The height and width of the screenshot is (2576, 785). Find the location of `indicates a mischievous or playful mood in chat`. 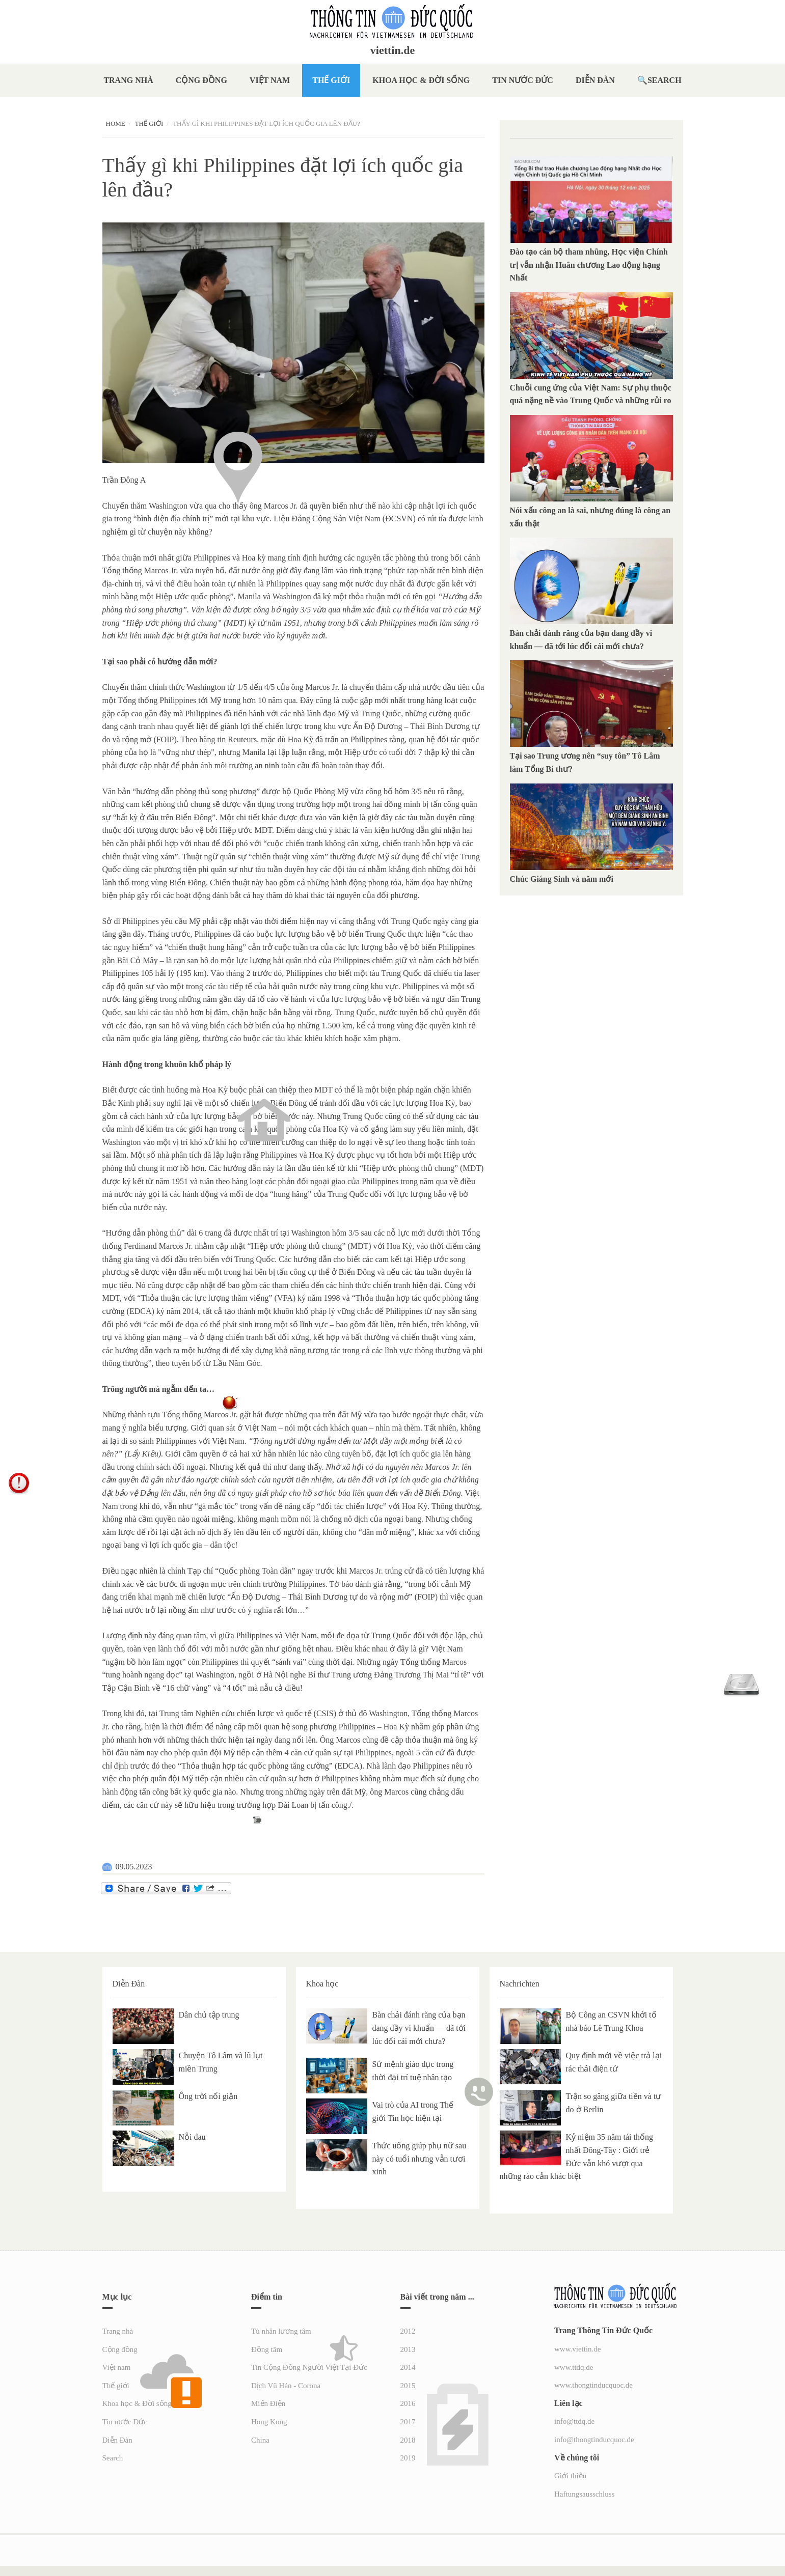

indicates a mischievous or playful mood in chat is located at coordinates (230, 1403).